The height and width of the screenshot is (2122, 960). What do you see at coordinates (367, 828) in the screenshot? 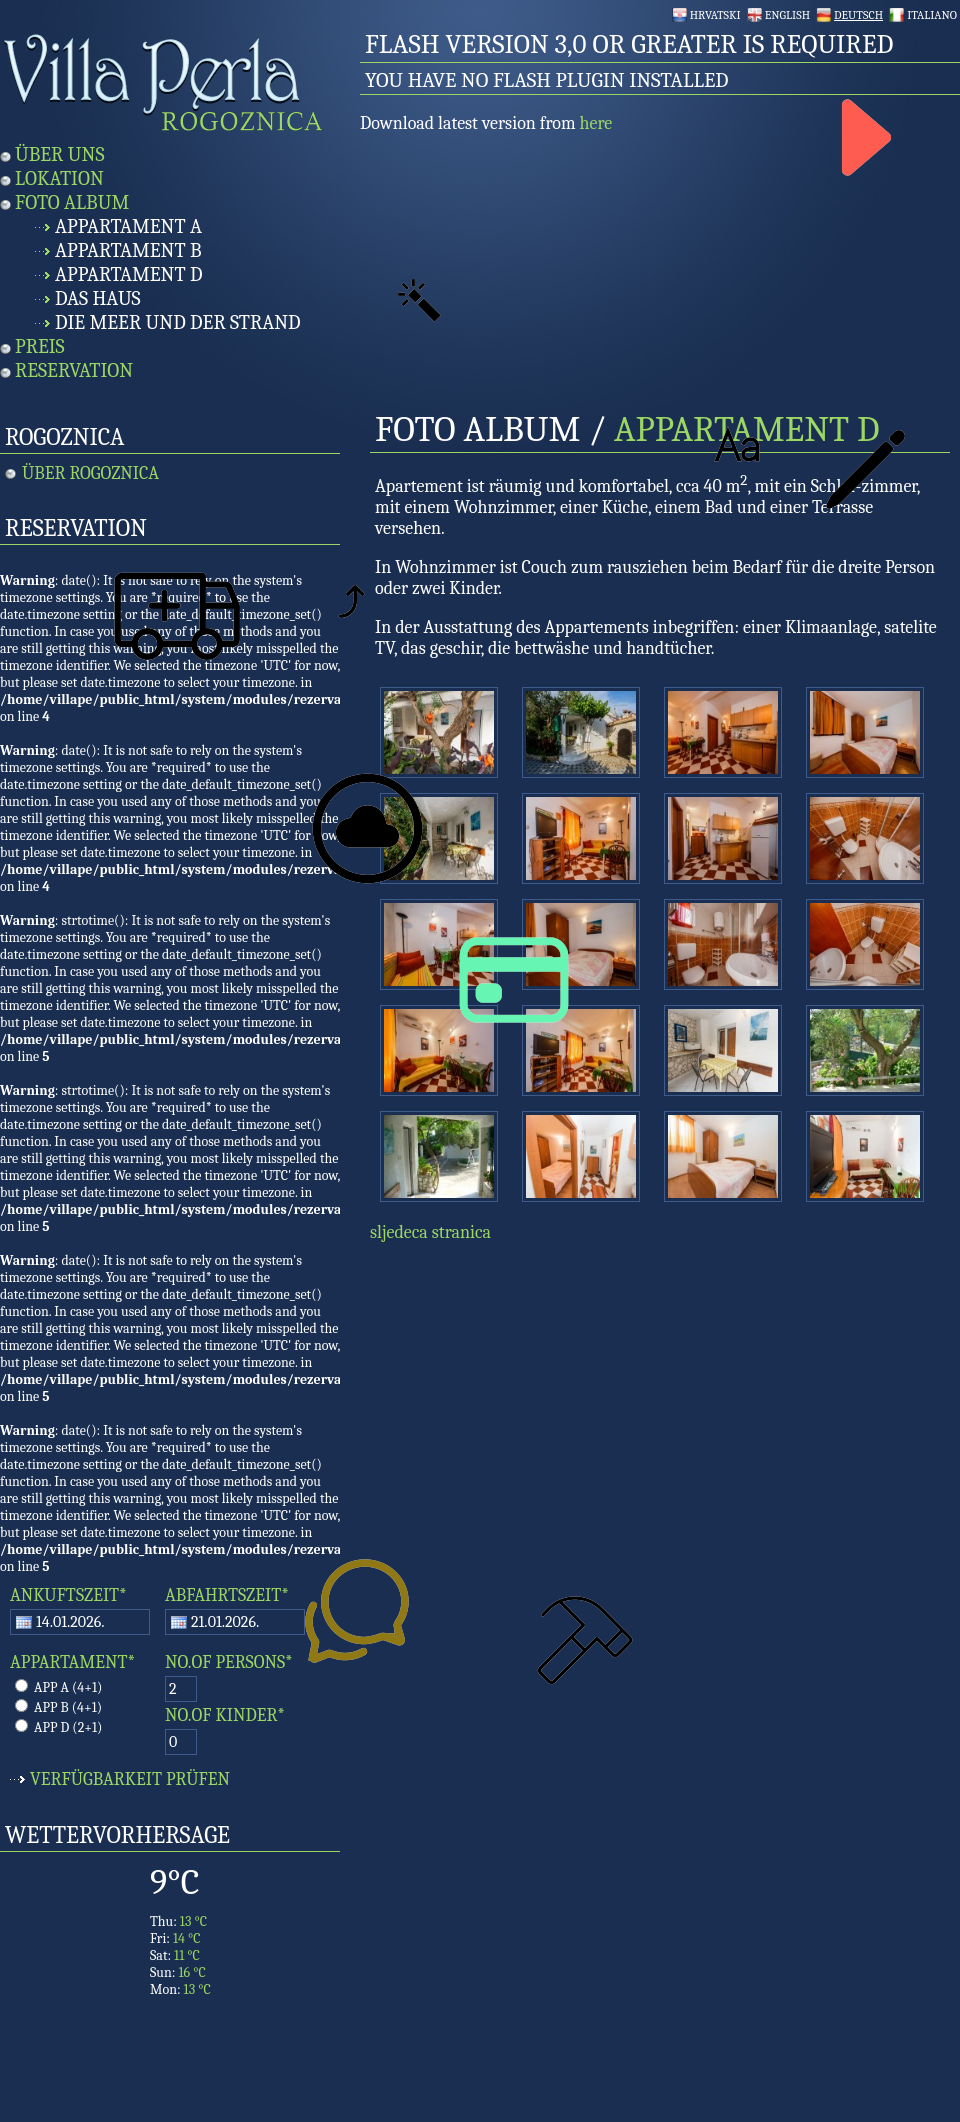
I see `access cloud storage` at bounding box center [367, 828].